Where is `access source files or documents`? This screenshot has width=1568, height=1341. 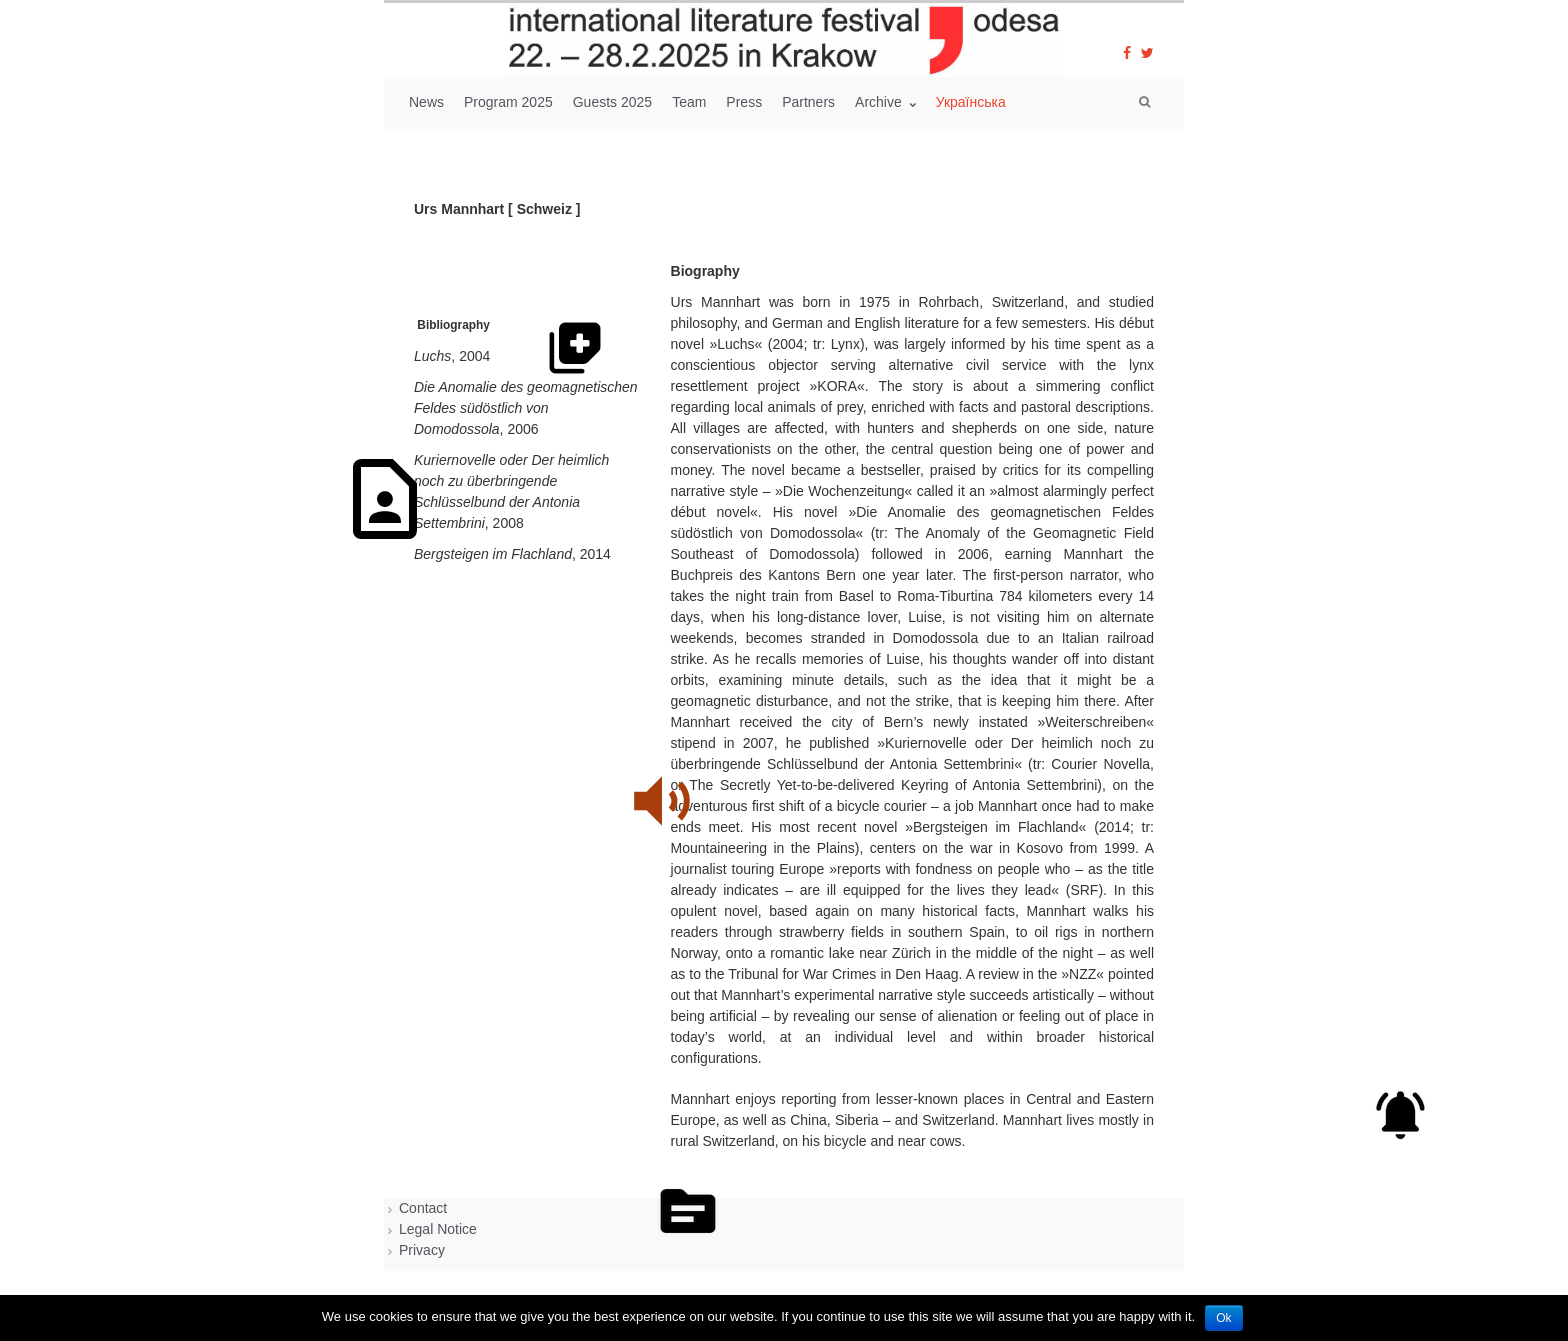
access source files or documents is located at coordinates (688, 1211).